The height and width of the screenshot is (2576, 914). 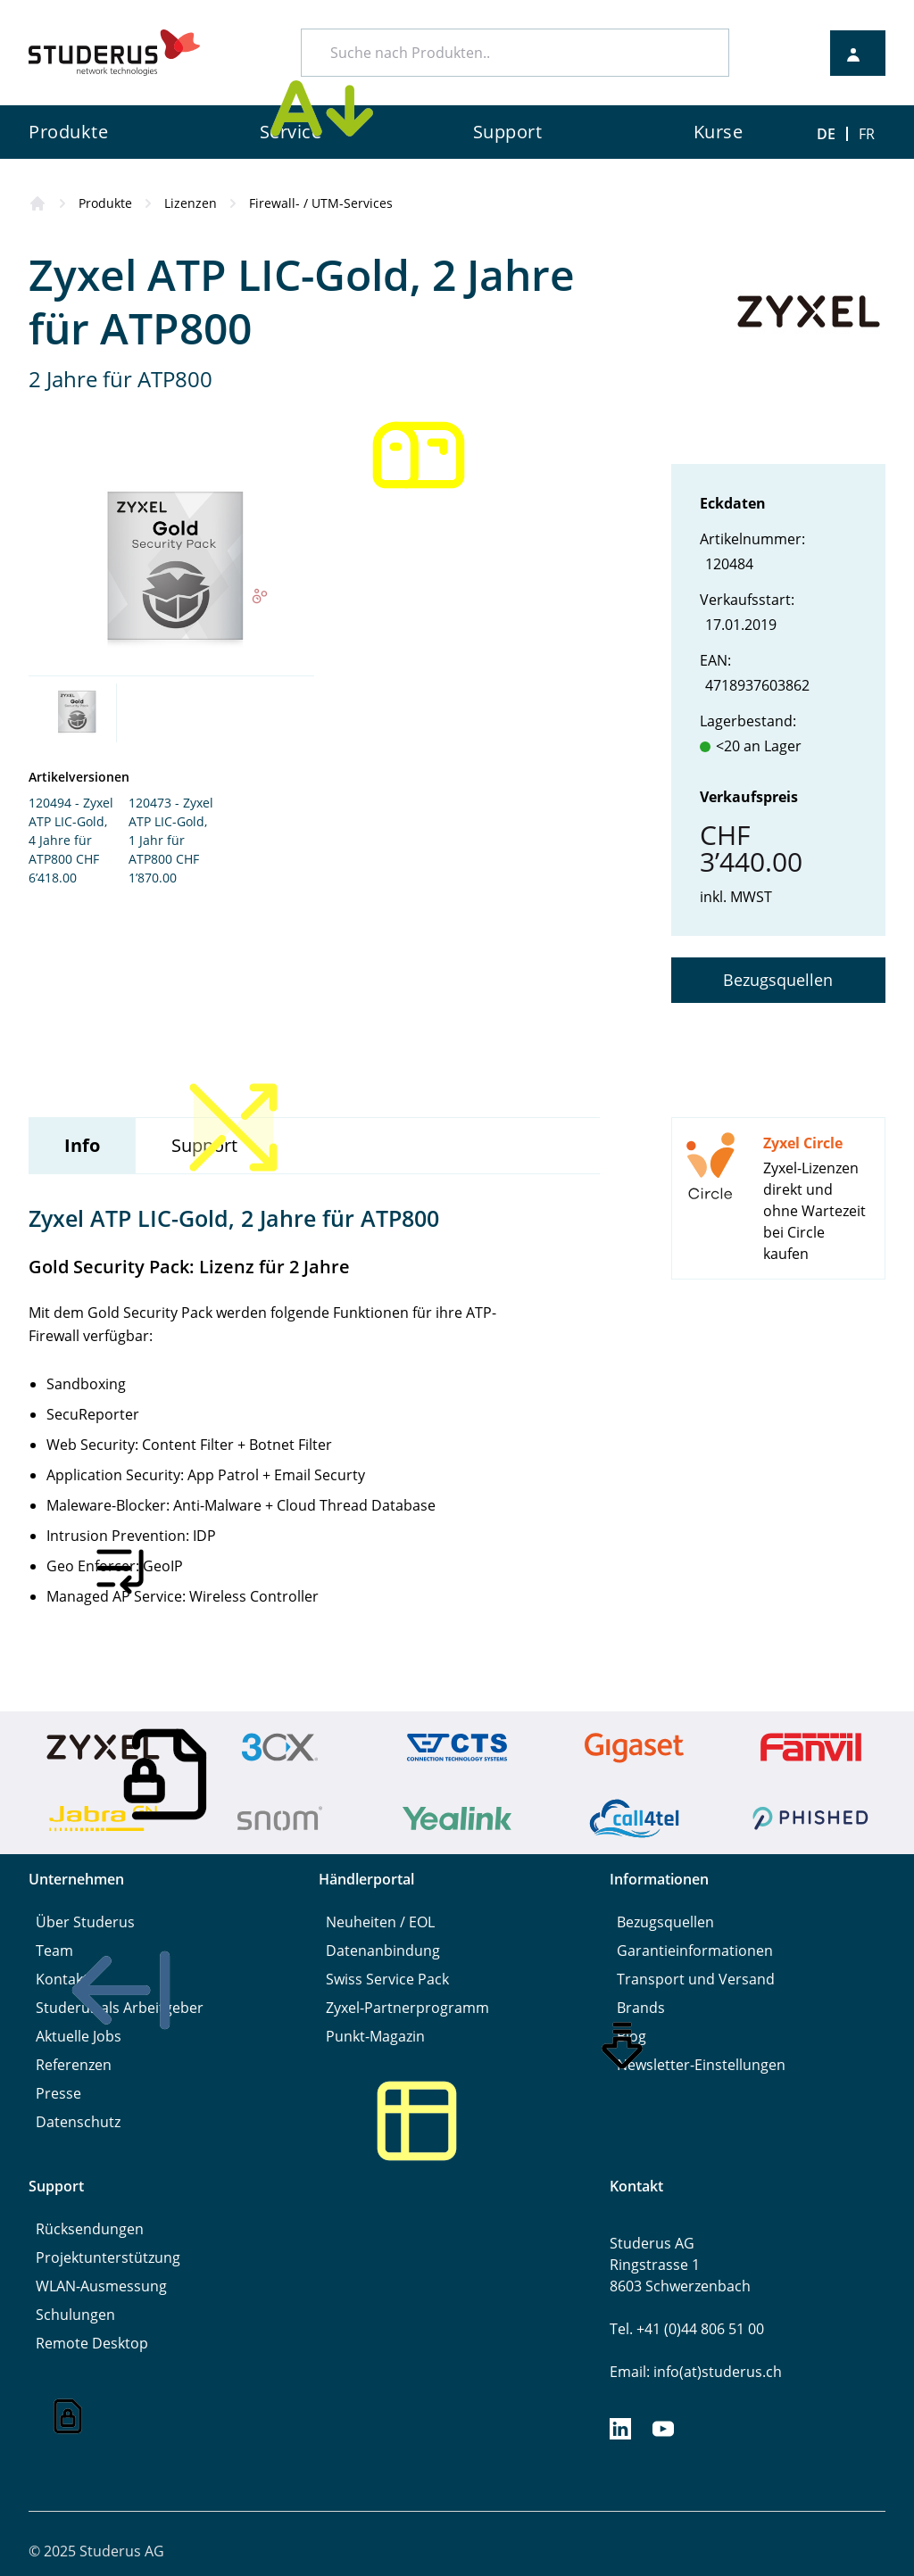 What do you see at coordinates (233, 1127) in the screenshot?
I see `shuffle or randomize playback order` at bounding box center [233, 1127].